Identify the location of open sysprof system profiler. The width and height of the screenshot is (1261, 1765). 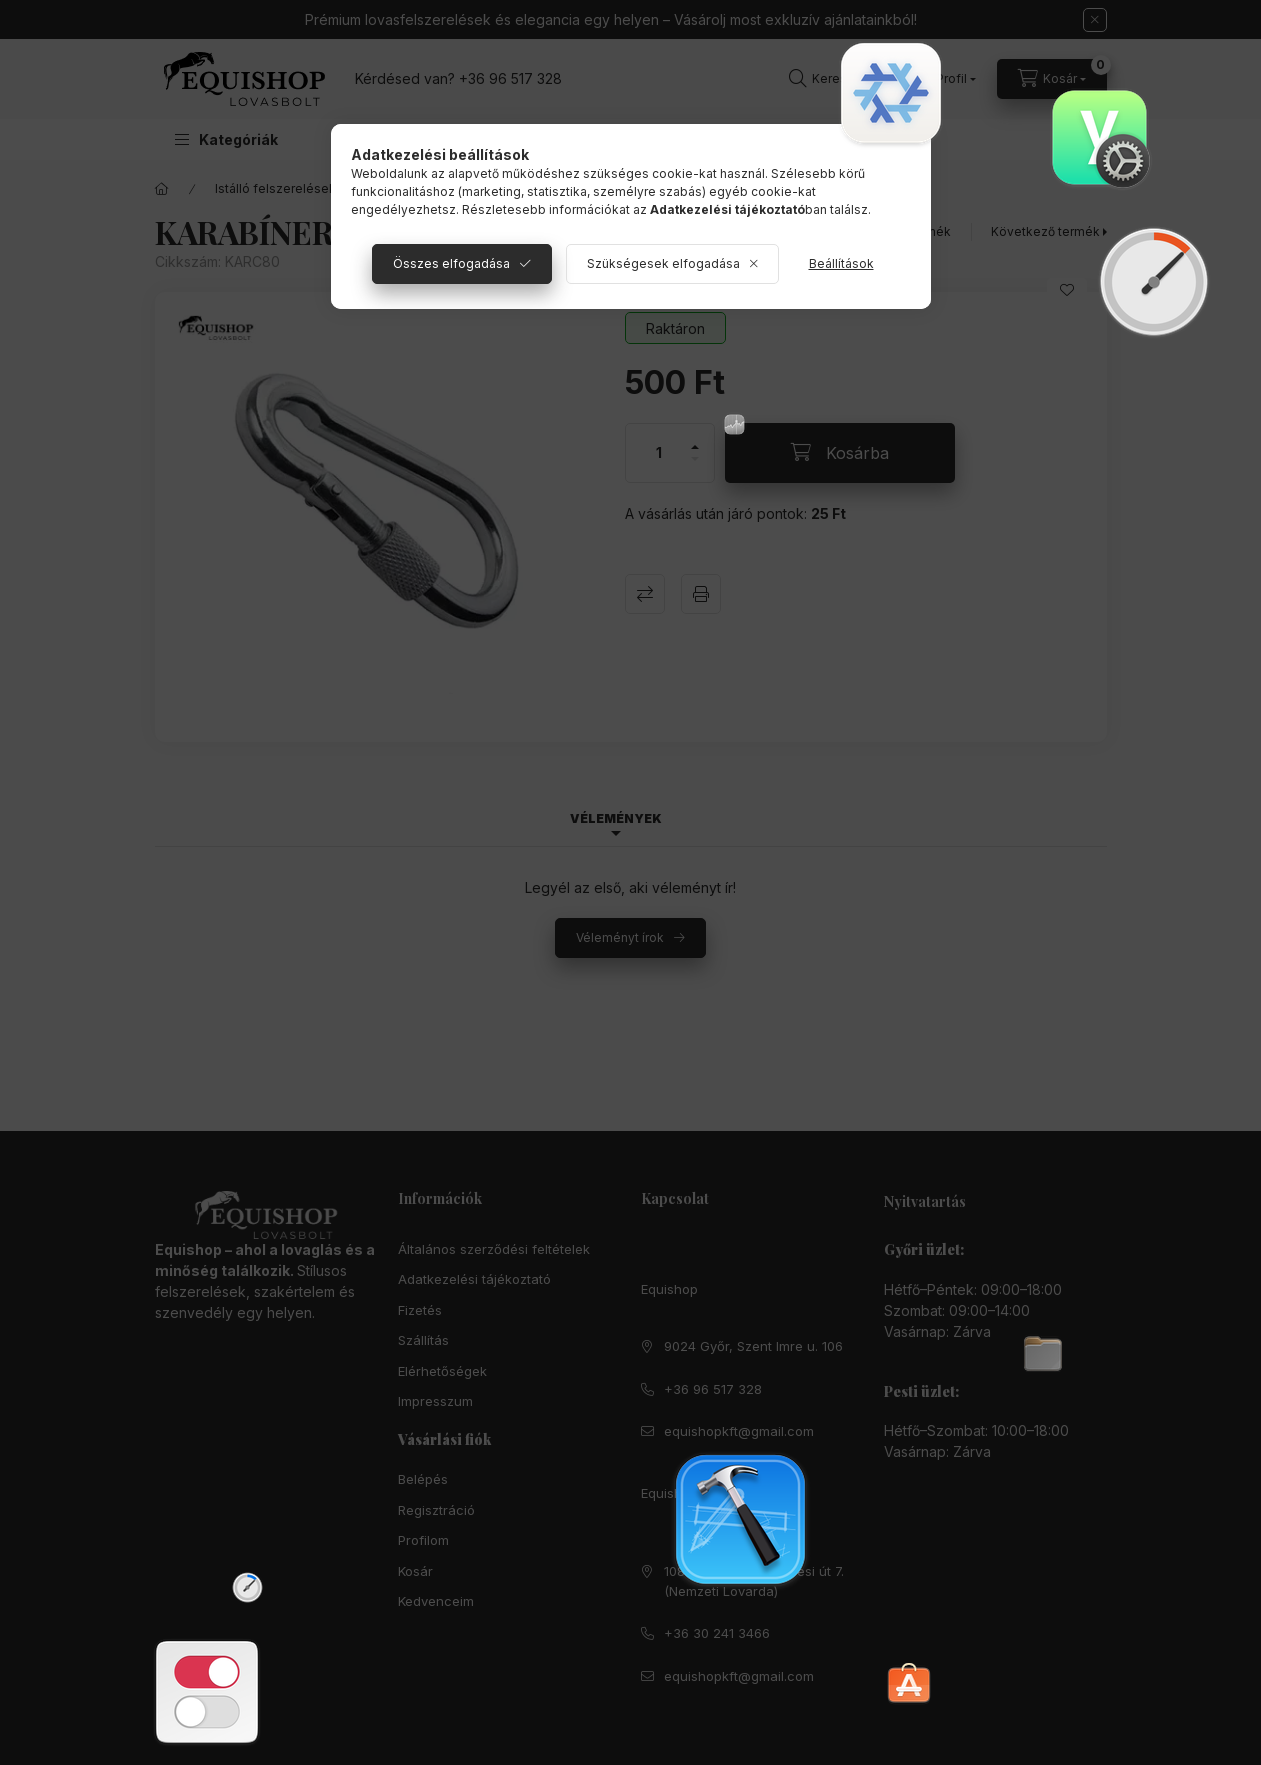
(247, 1587).